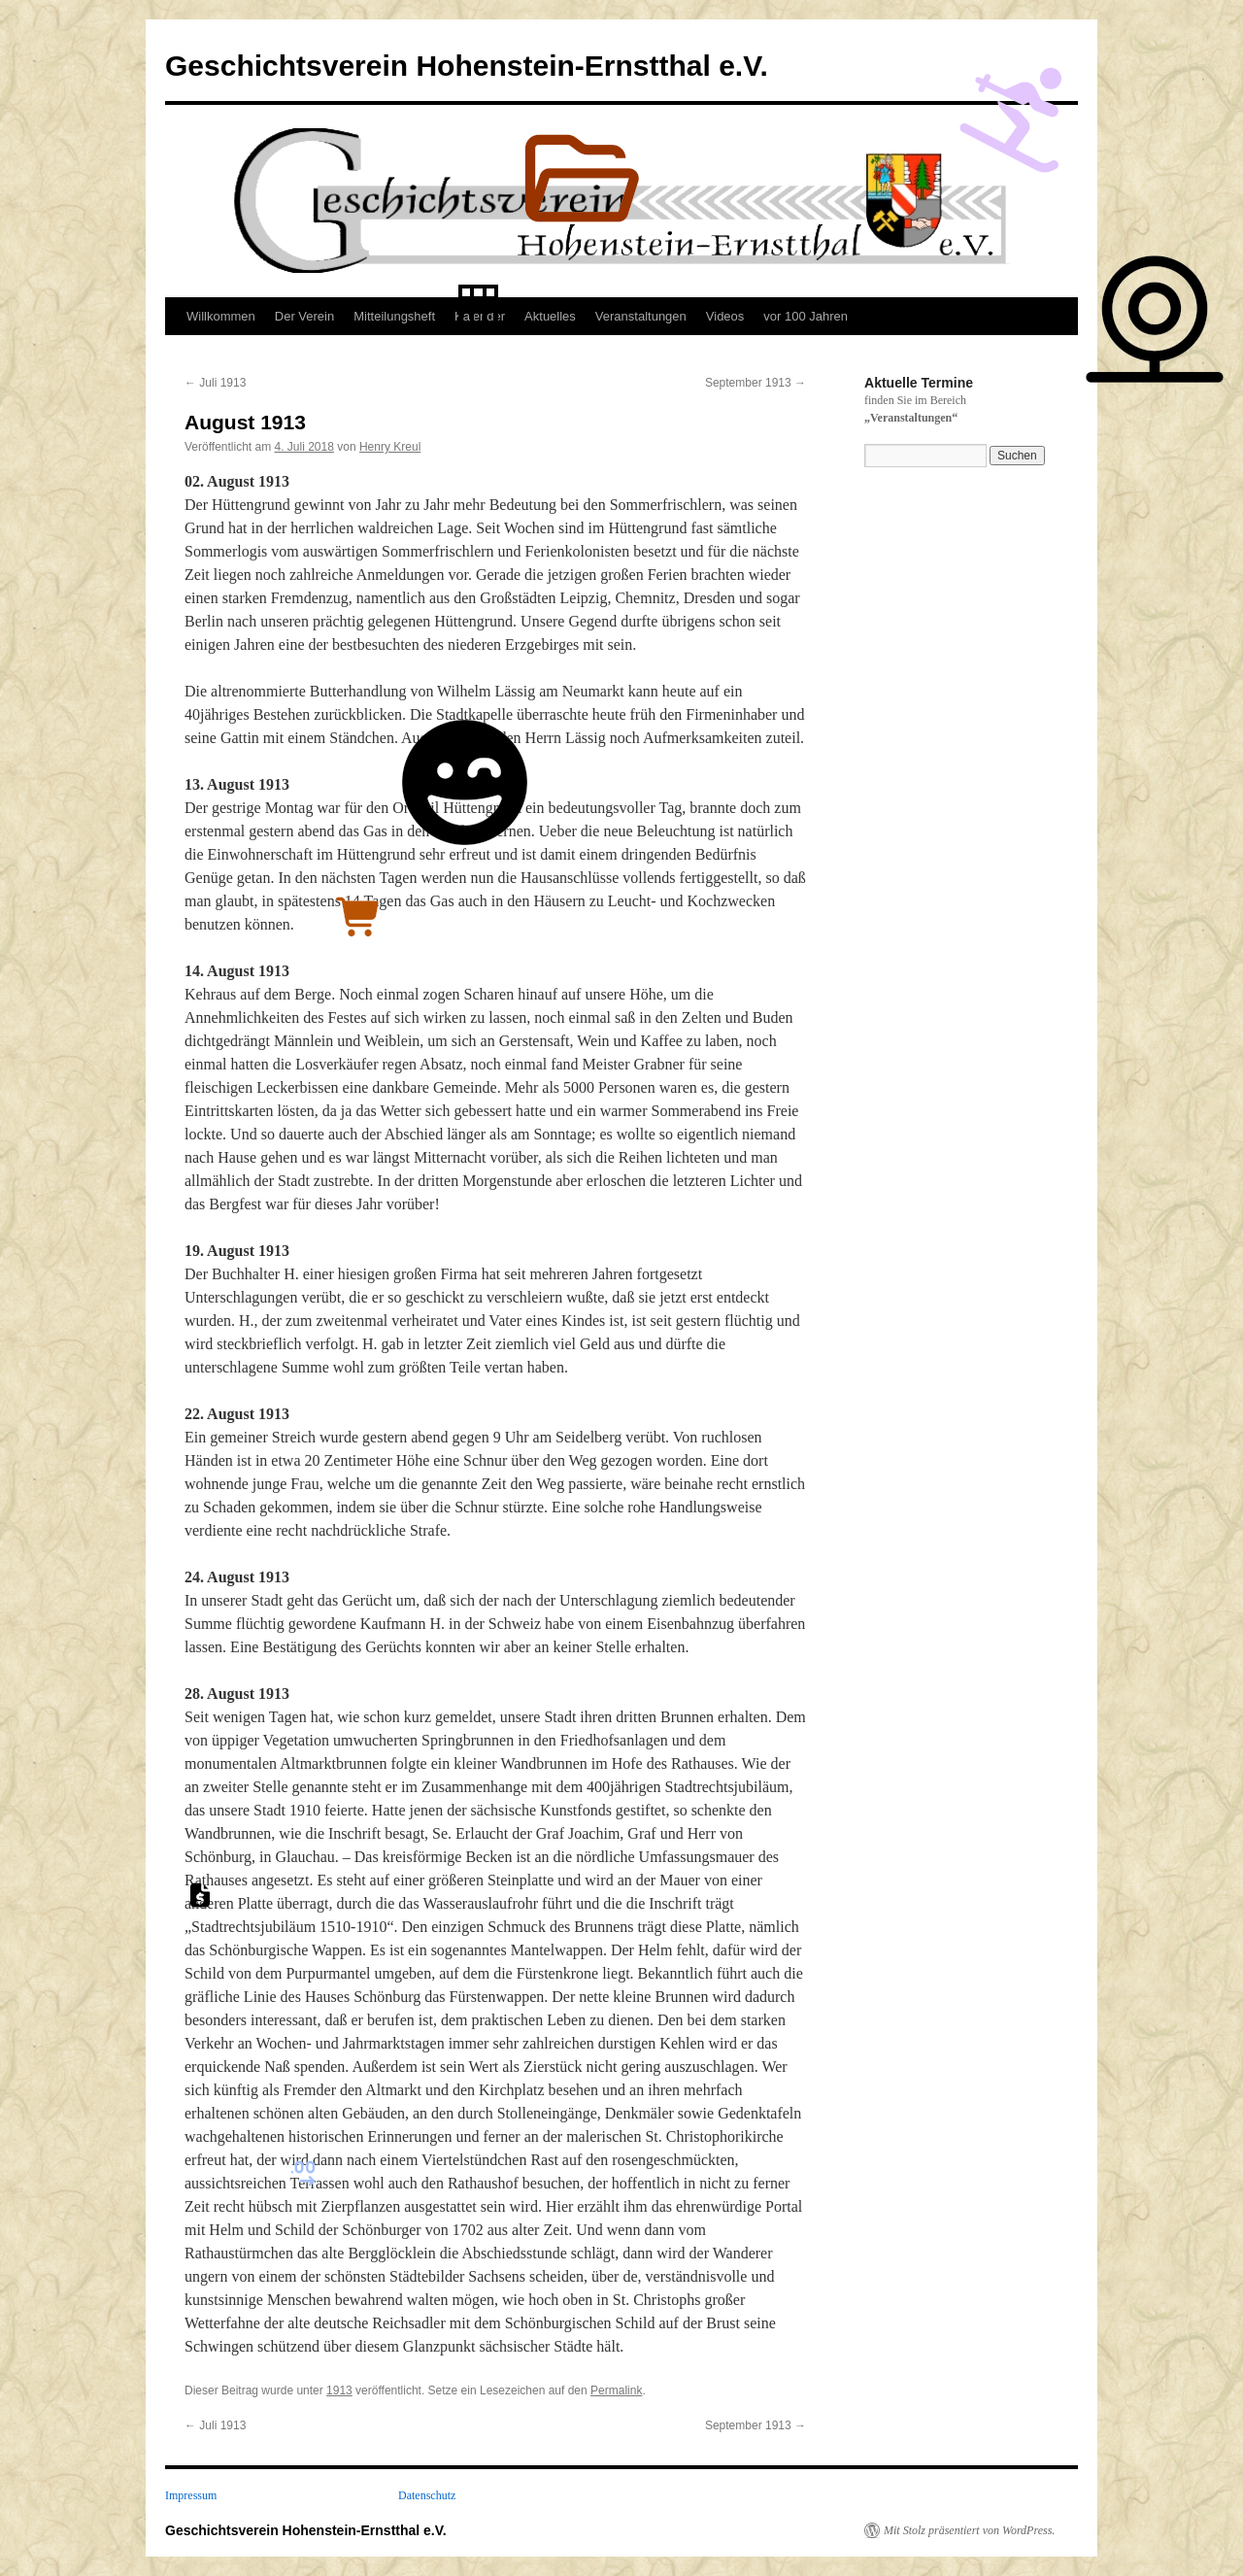  Describe the element at coordinates (303, 2173) in the screenshot. I see `move decimal places to the right` at that location.